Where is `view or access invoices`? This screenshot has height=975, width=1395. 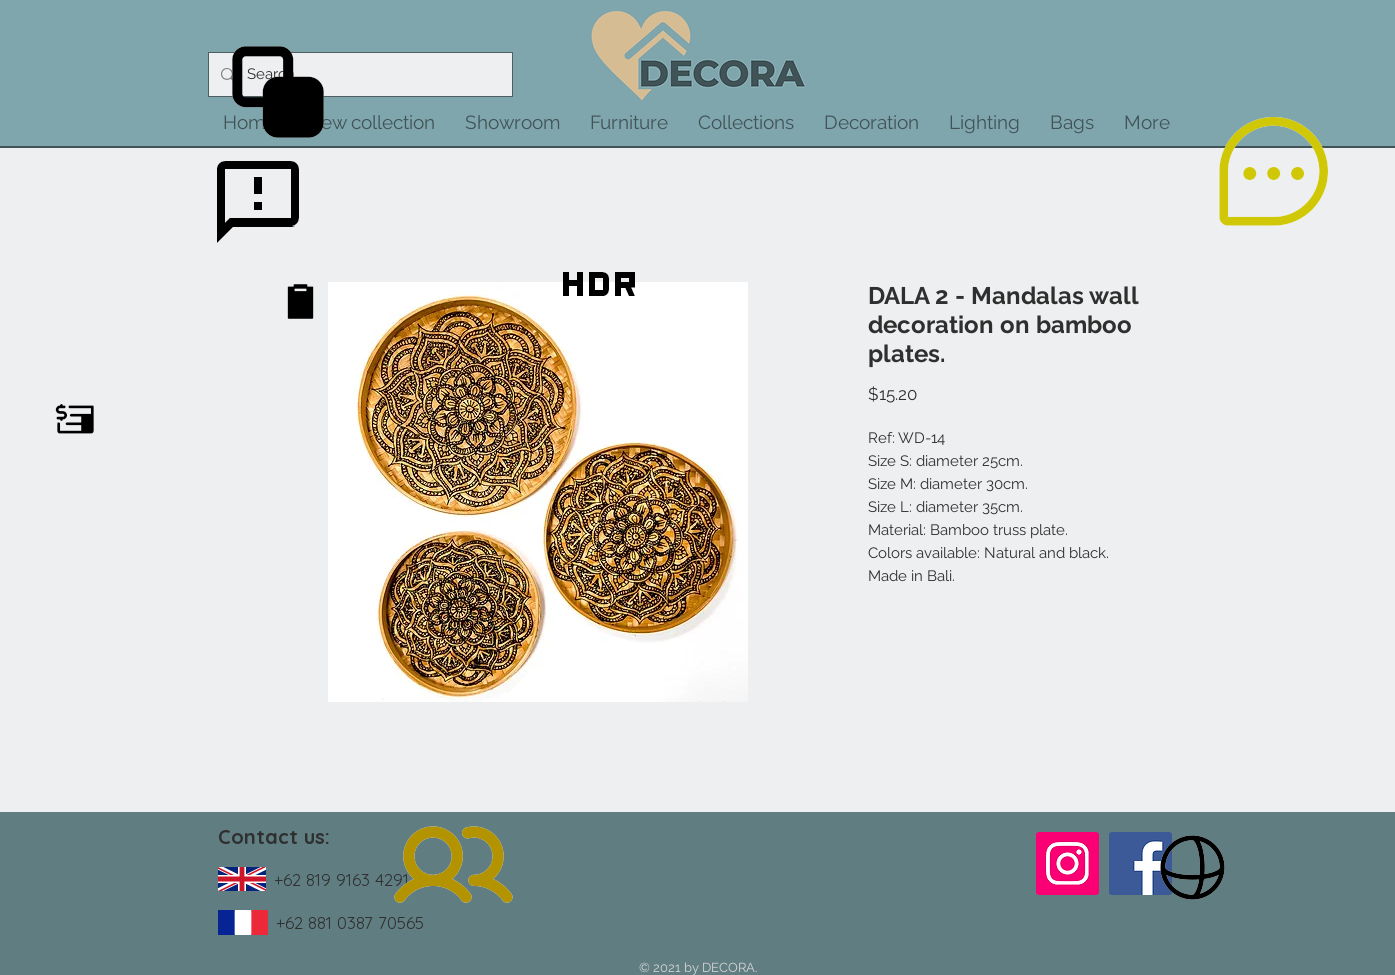
view or access invoices is located at coordinates (75, 419).